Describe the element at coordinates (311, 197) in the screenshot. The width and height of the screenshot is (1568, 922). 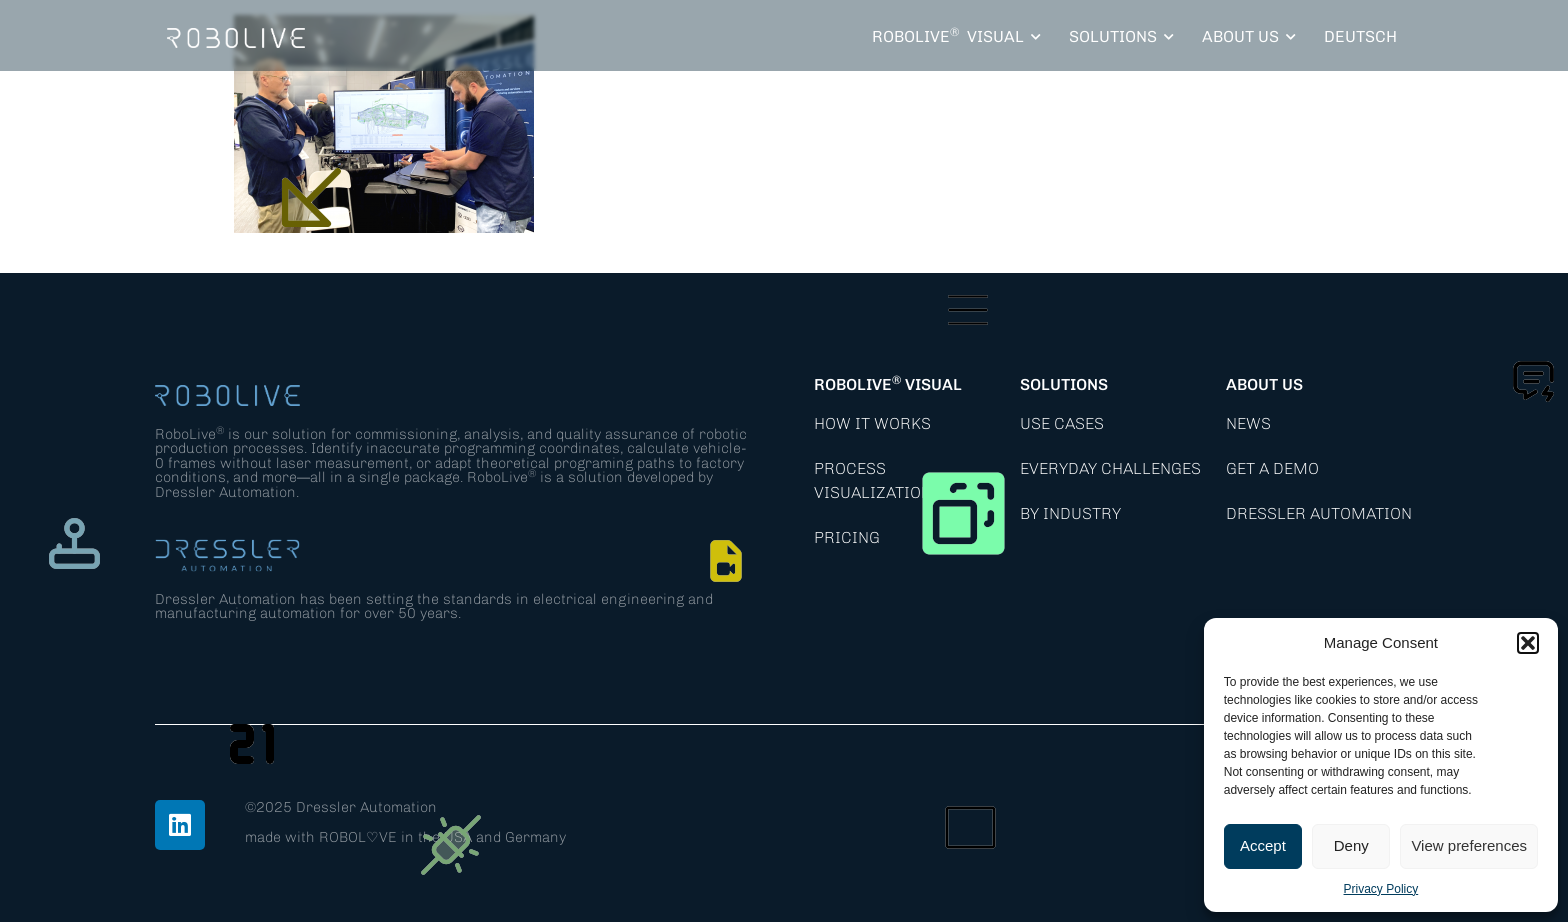
I see `navigate to previous or back-left content` at that location.